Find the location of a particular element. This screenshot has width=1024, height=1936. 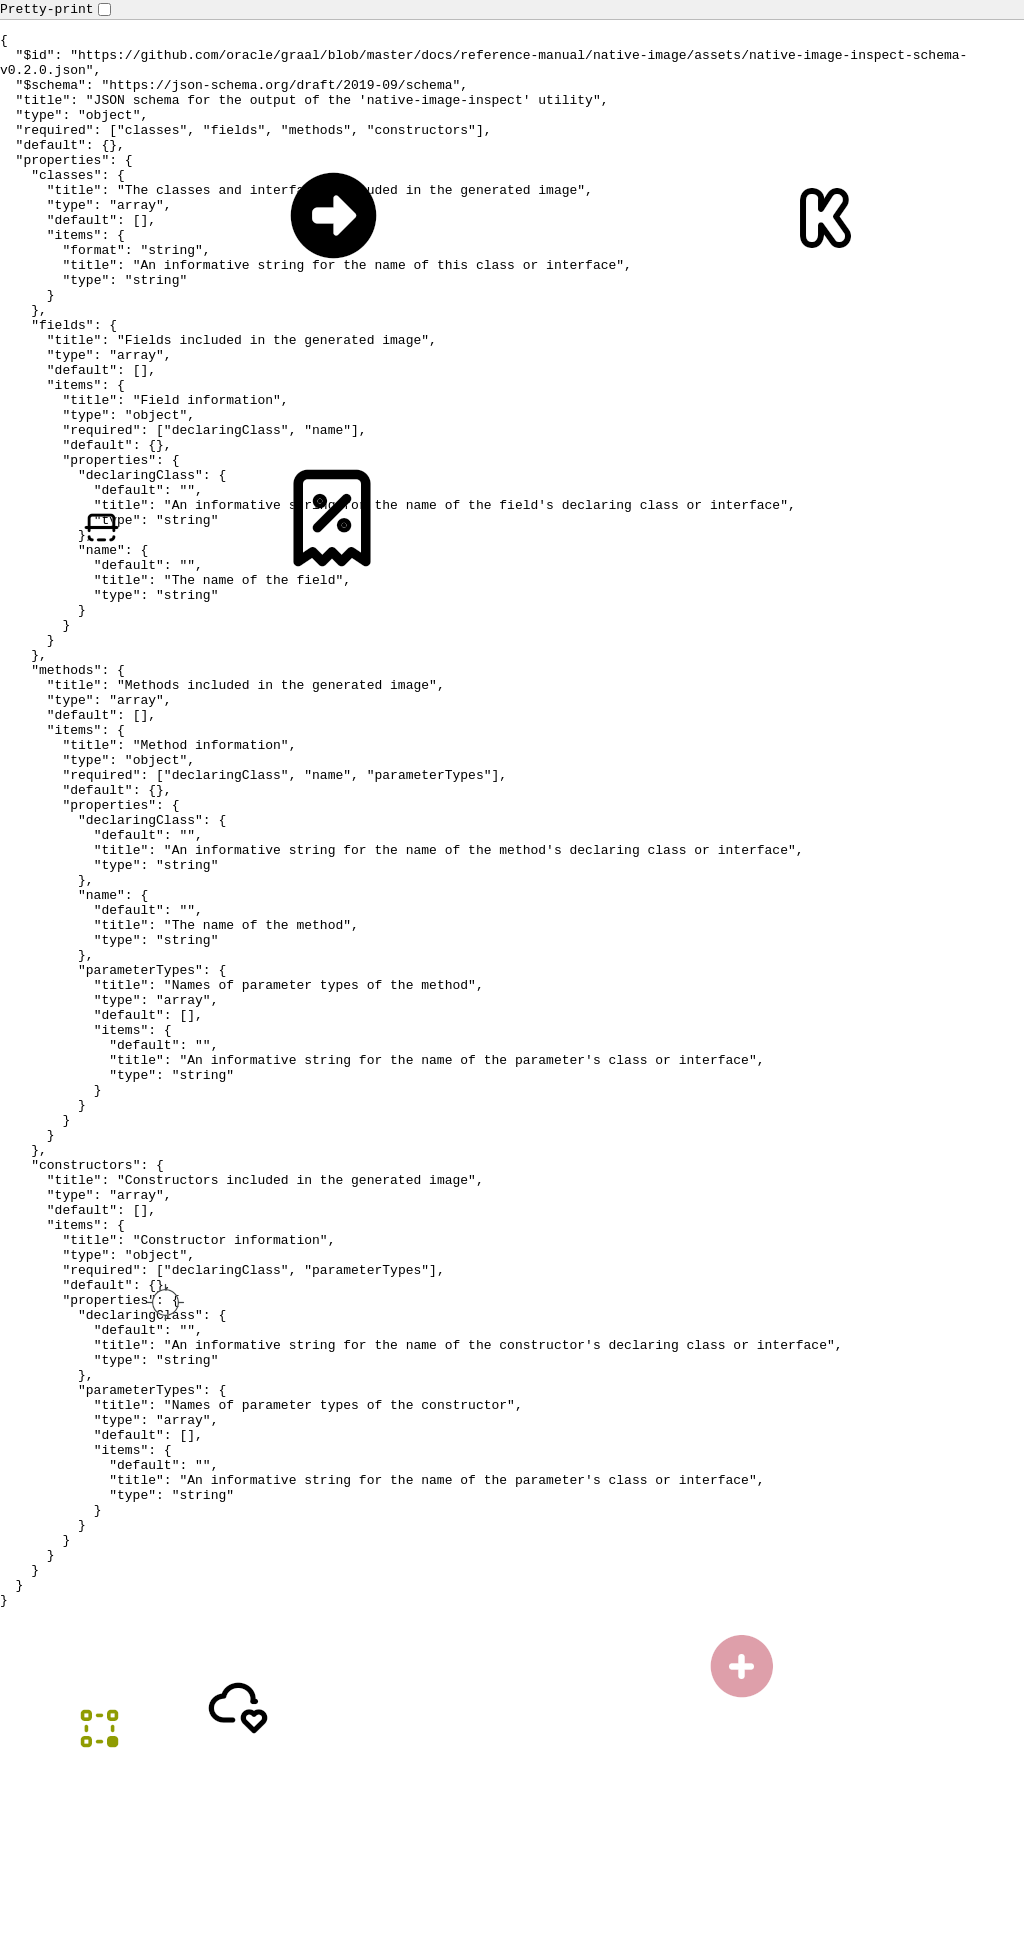

view tax receipt or invoice is located at coordinates (332, 518).